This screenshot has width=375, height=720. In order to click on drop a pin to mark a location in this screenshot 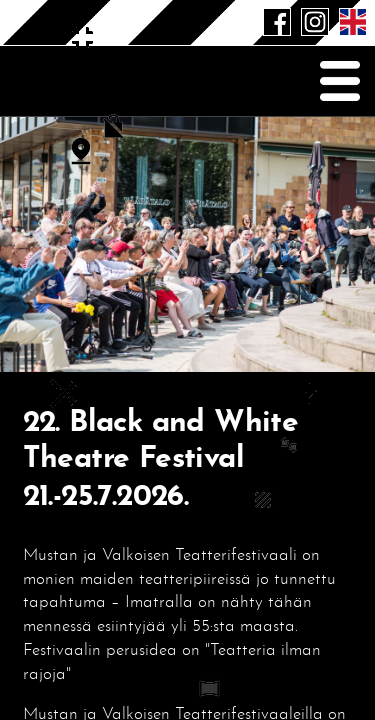, I will do `click(81, 151)`.